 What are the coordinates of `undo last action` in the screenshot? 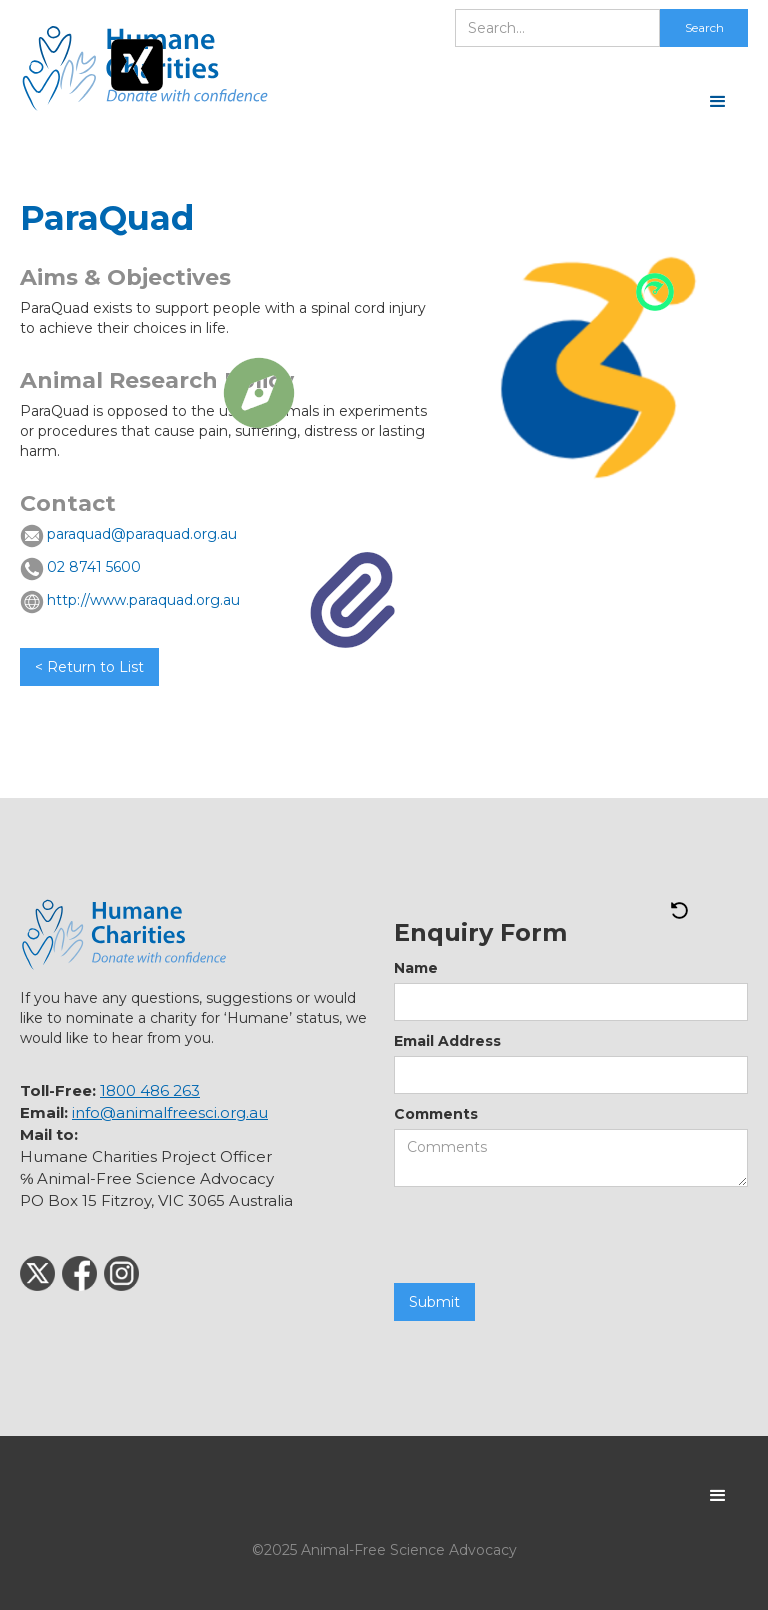 It's located at (679, 910).